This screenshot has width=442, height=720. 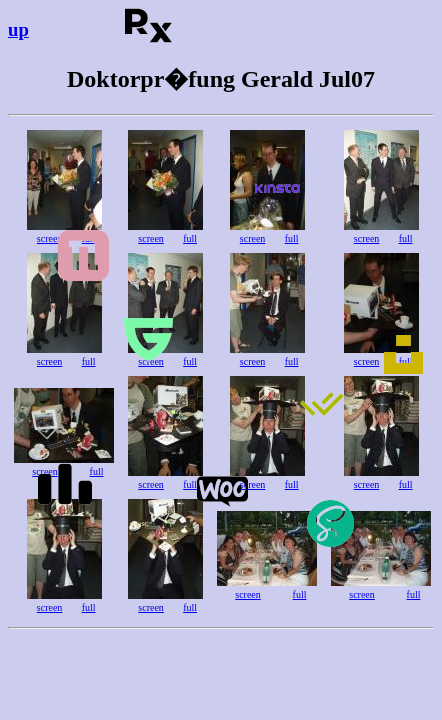 I want to click on open Reactive Resume app, so click(x=148, y=25).